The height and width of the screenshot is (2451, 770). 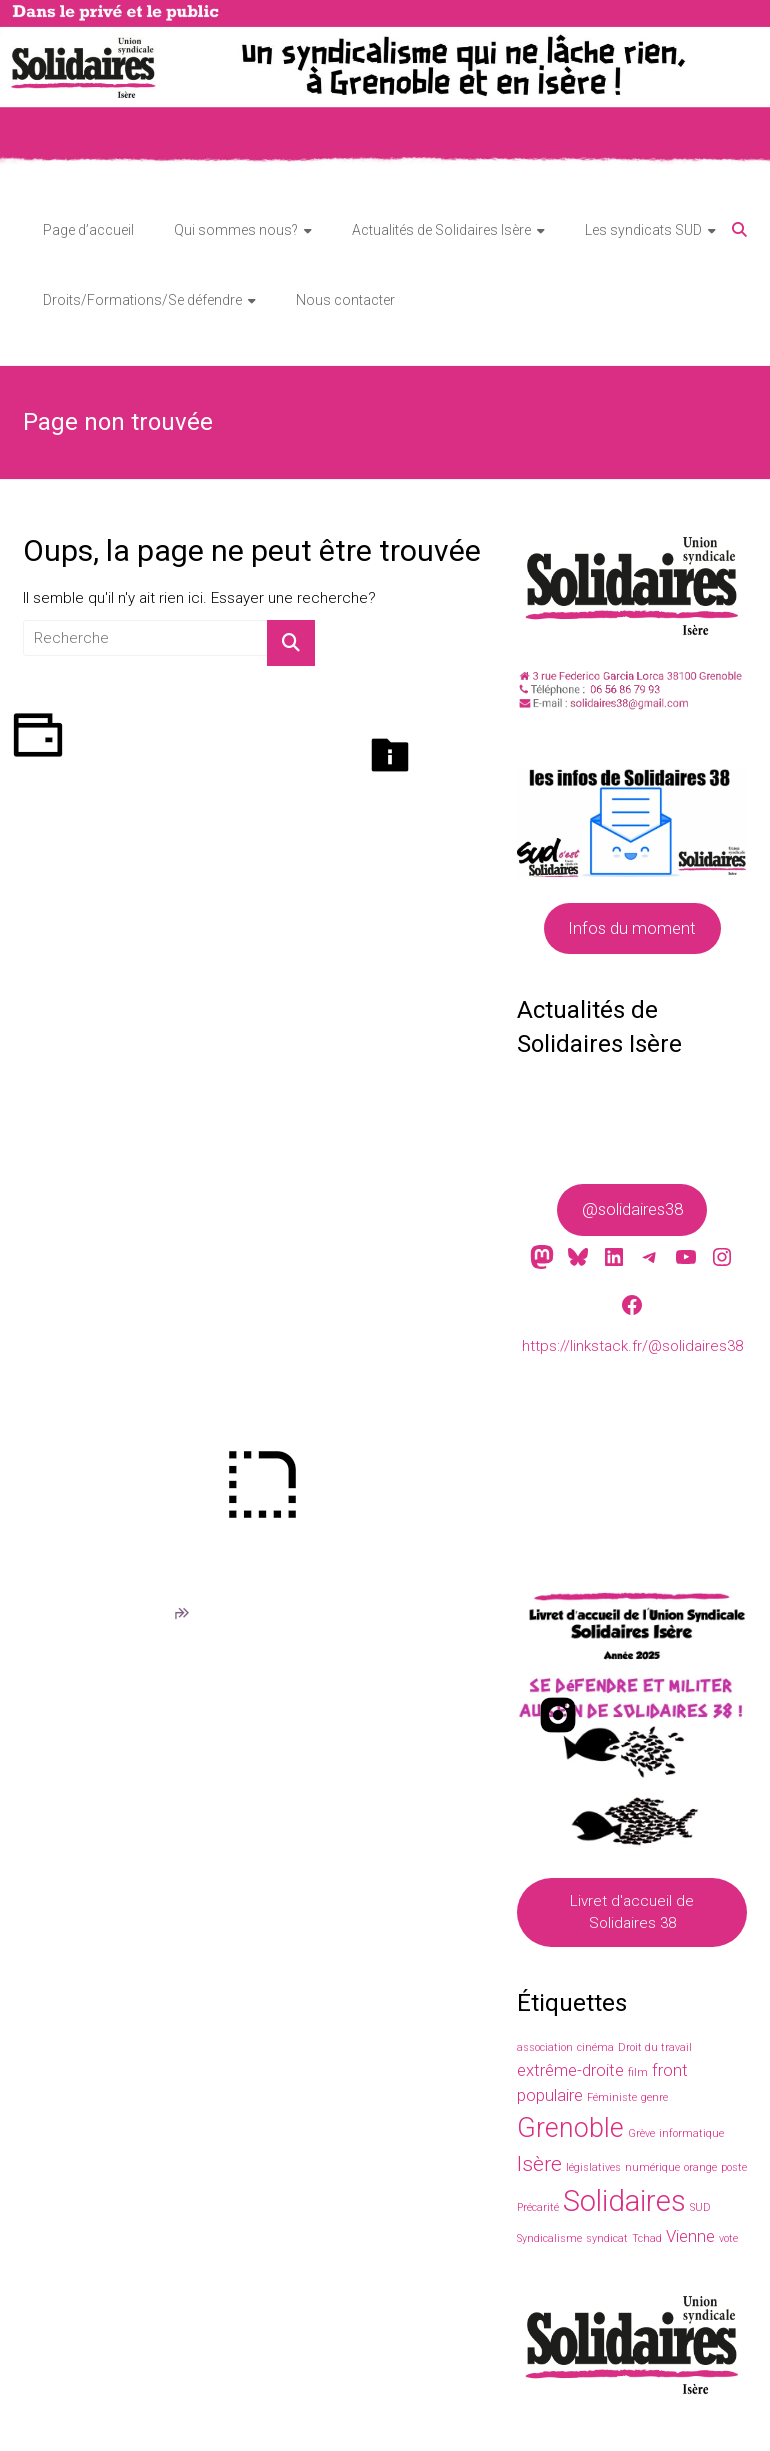 I want to click on forward message or content, so click(x=181, y=1613).